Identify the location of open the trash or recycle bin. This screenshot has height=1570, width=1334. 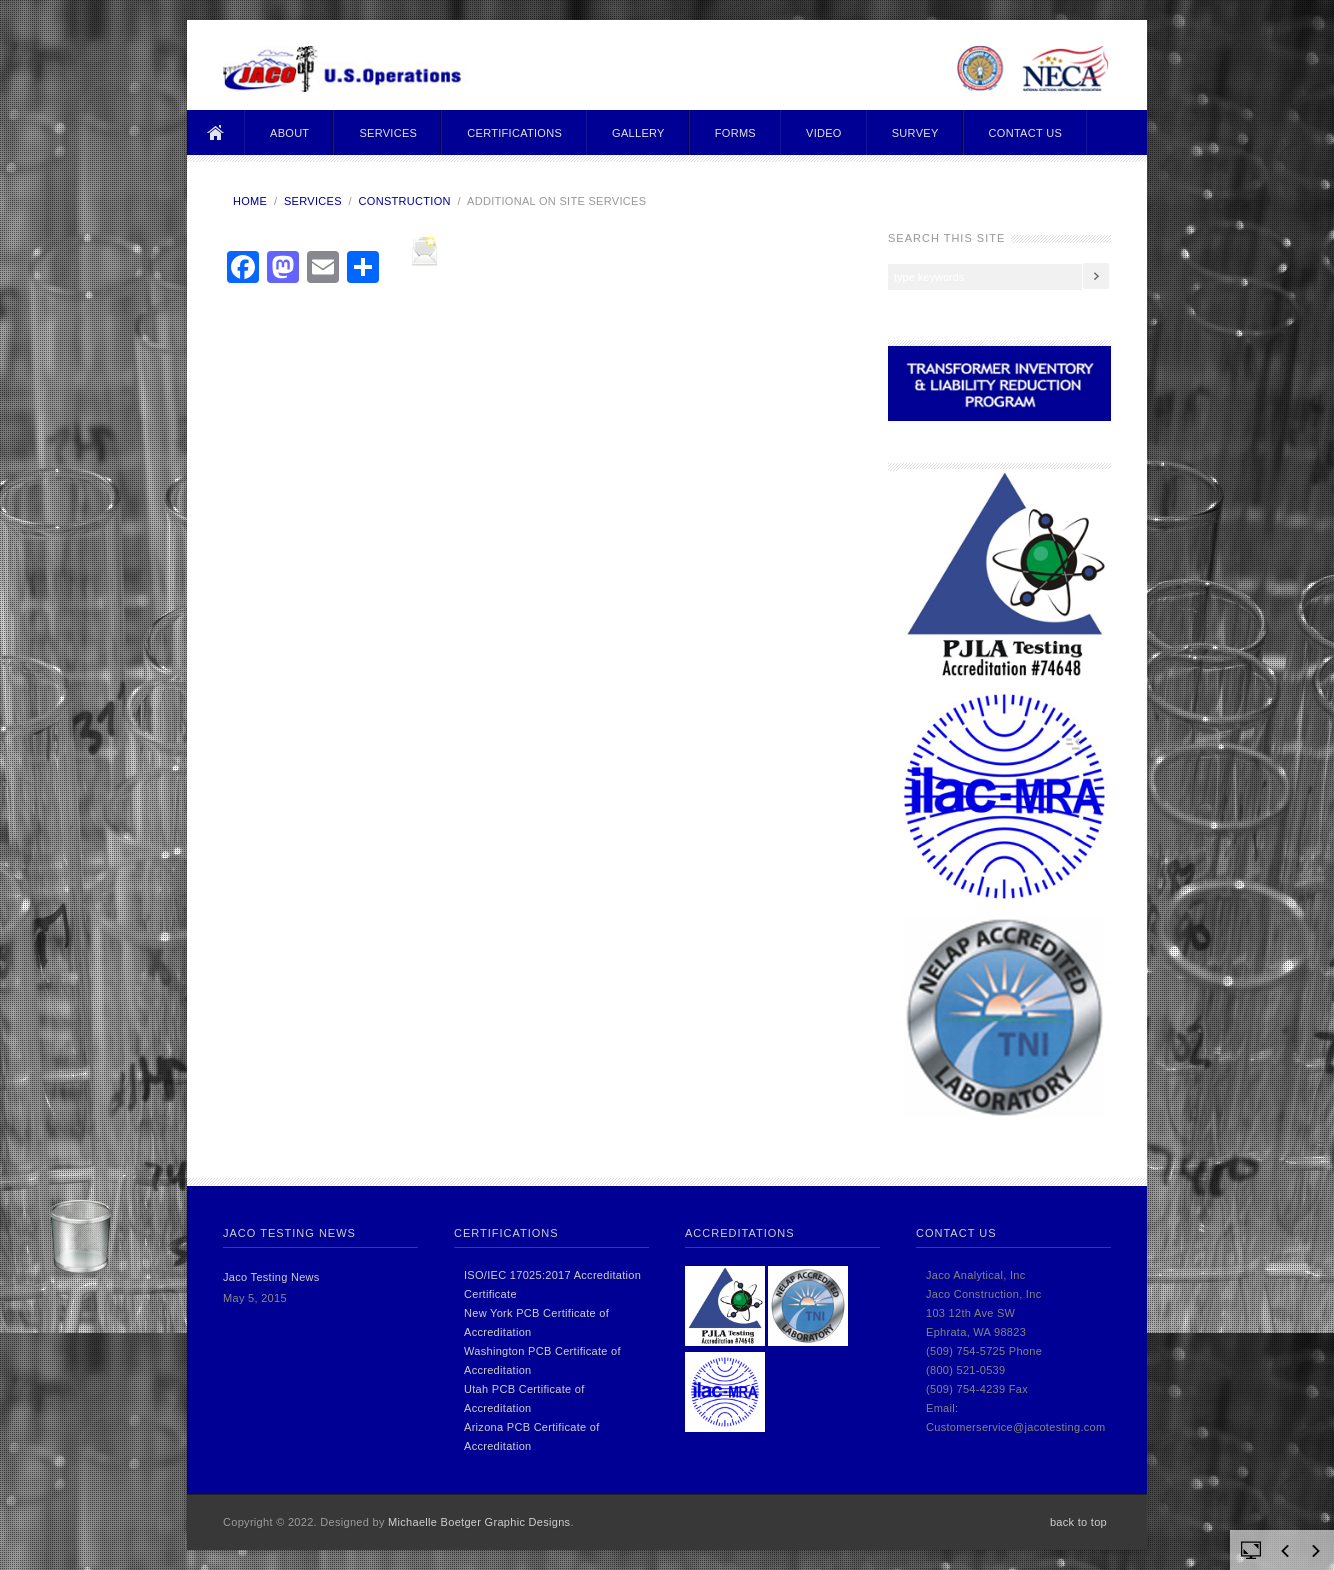
(80, 1234).